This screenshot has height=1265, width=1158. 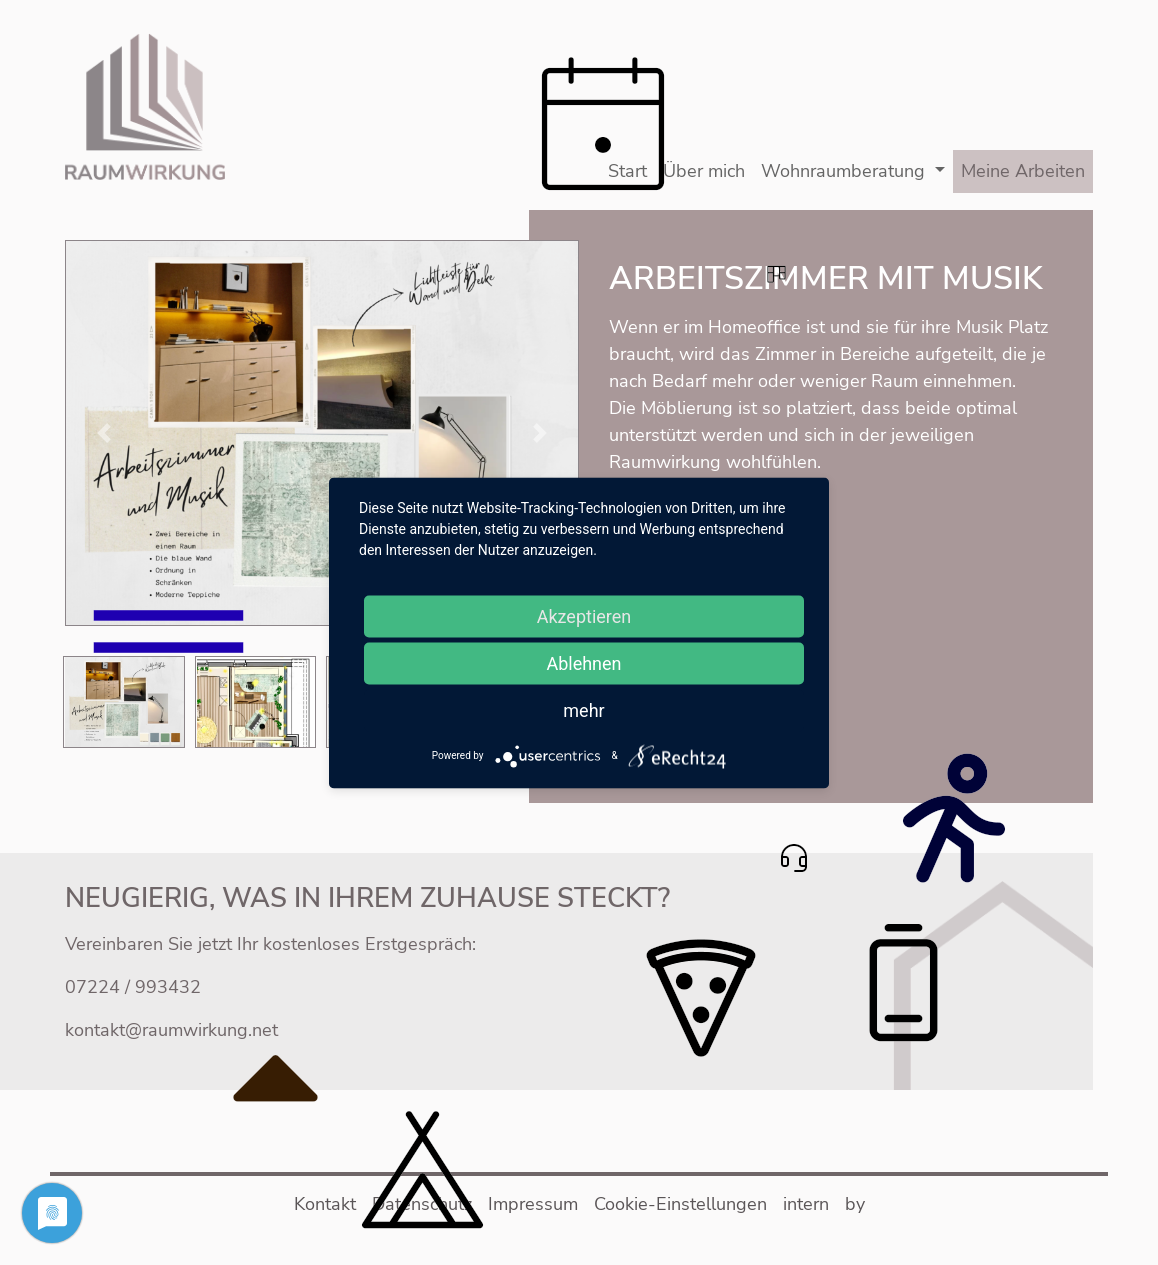 I want to click on browse food or restaurant options, so click(x=701, y=998).